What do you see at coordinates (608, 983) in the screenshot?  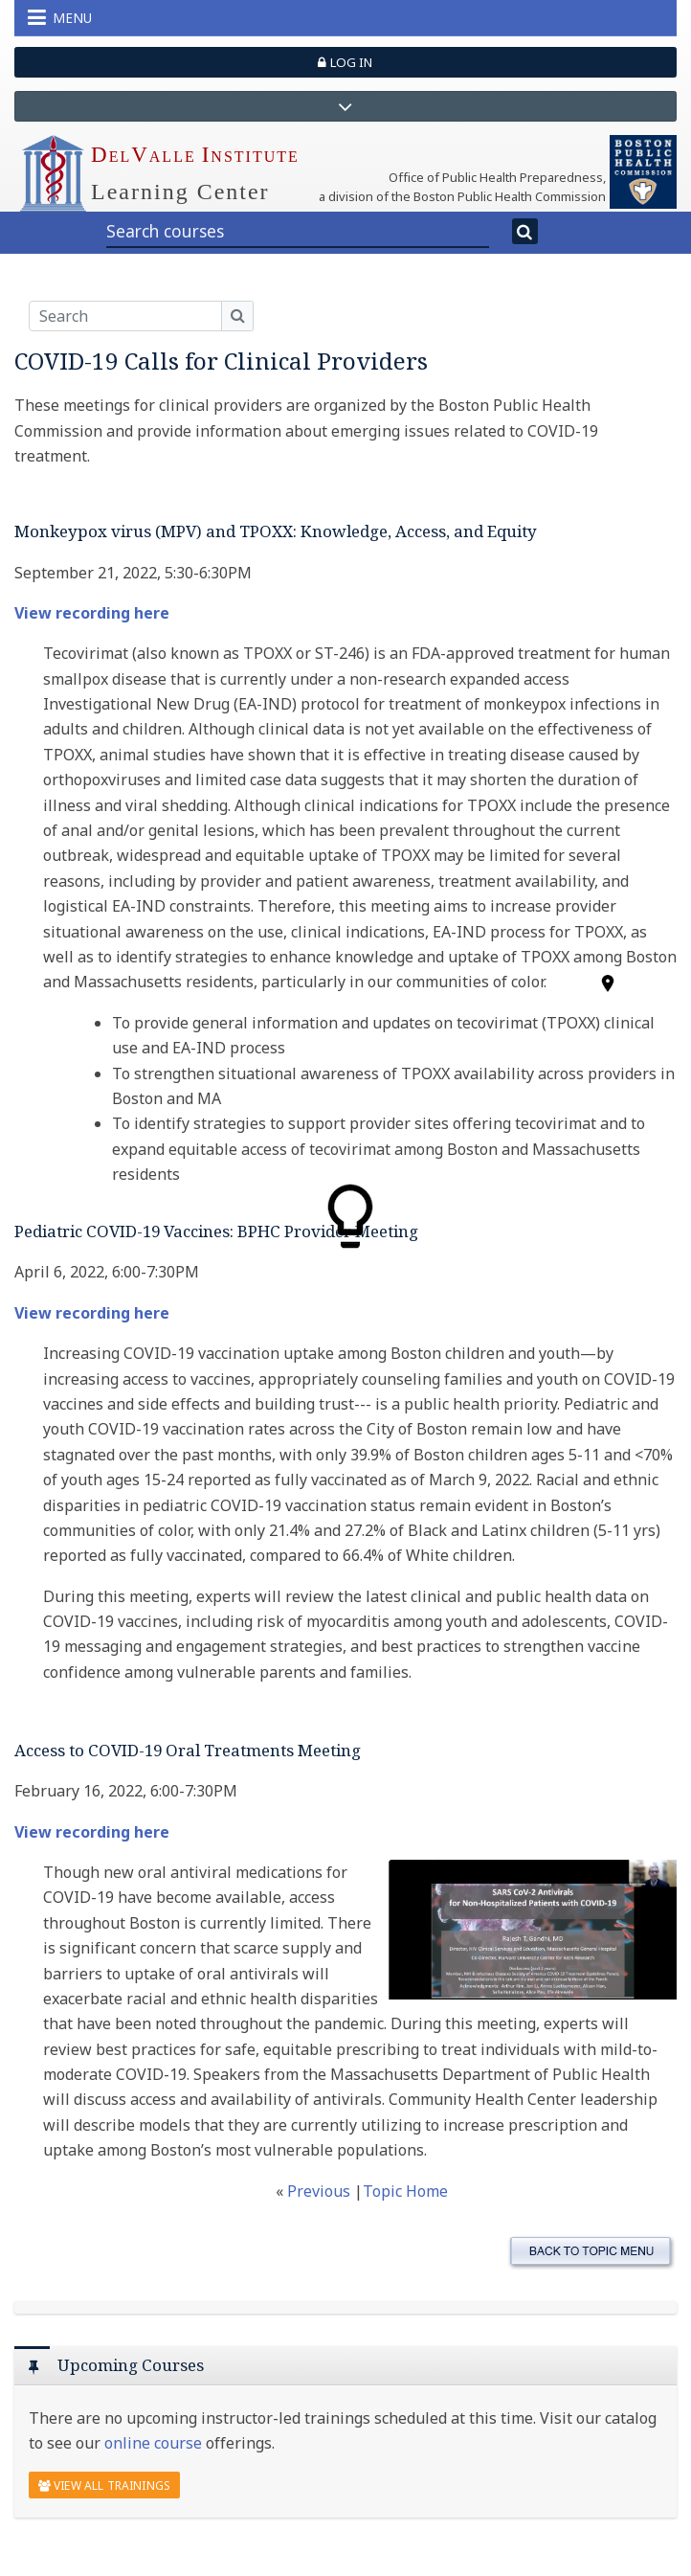 I see `view current location on map` at bounding box center [608, 983].